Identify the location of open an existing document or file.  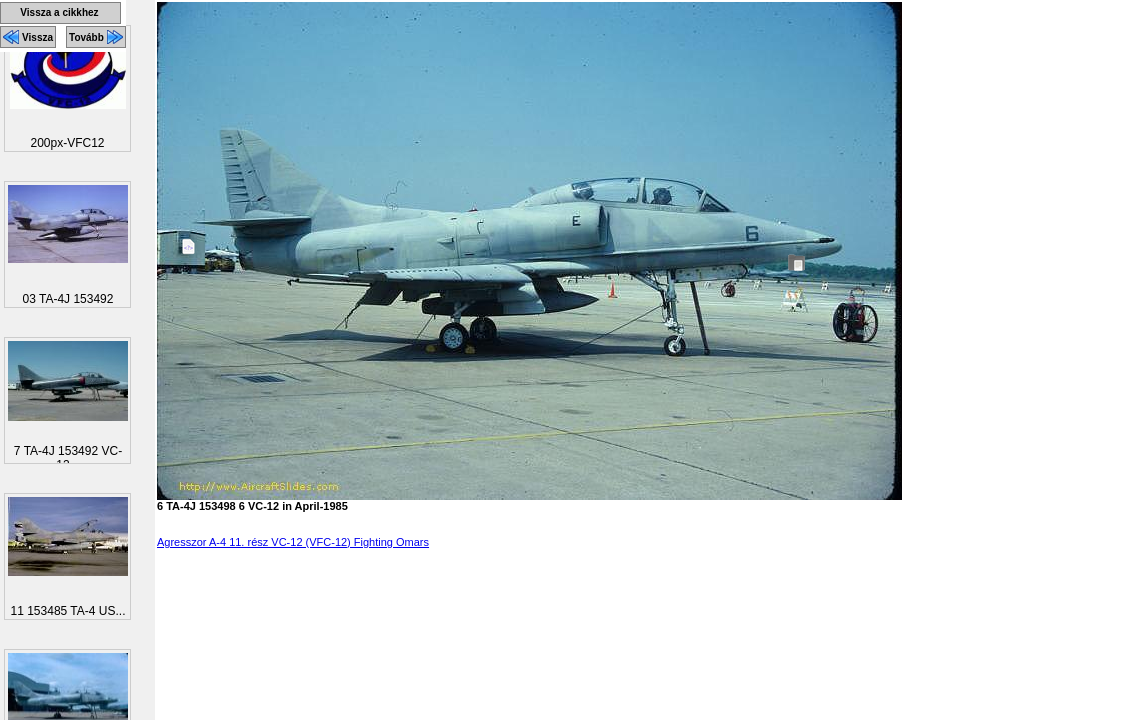
(796, 262).